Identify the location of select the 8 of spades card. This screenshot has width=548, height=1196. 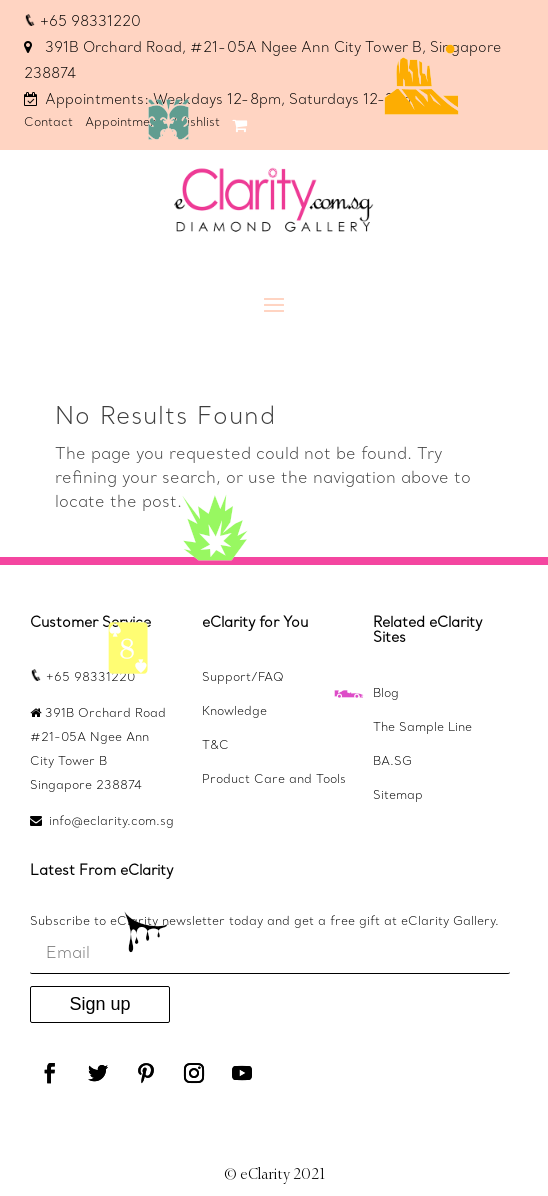
(128, 648).